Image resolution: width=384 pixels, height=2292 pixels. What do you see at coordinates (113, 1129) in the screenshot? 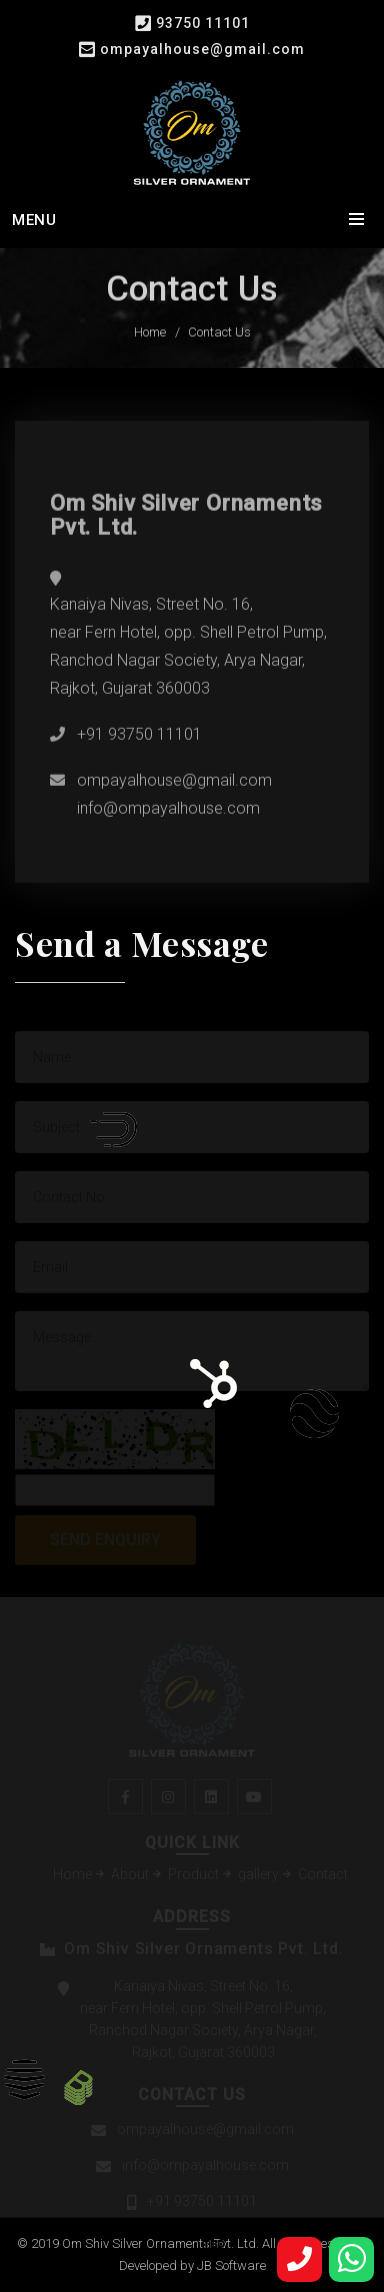
I see `apache druid logo` at bounding box center [113, 1129].